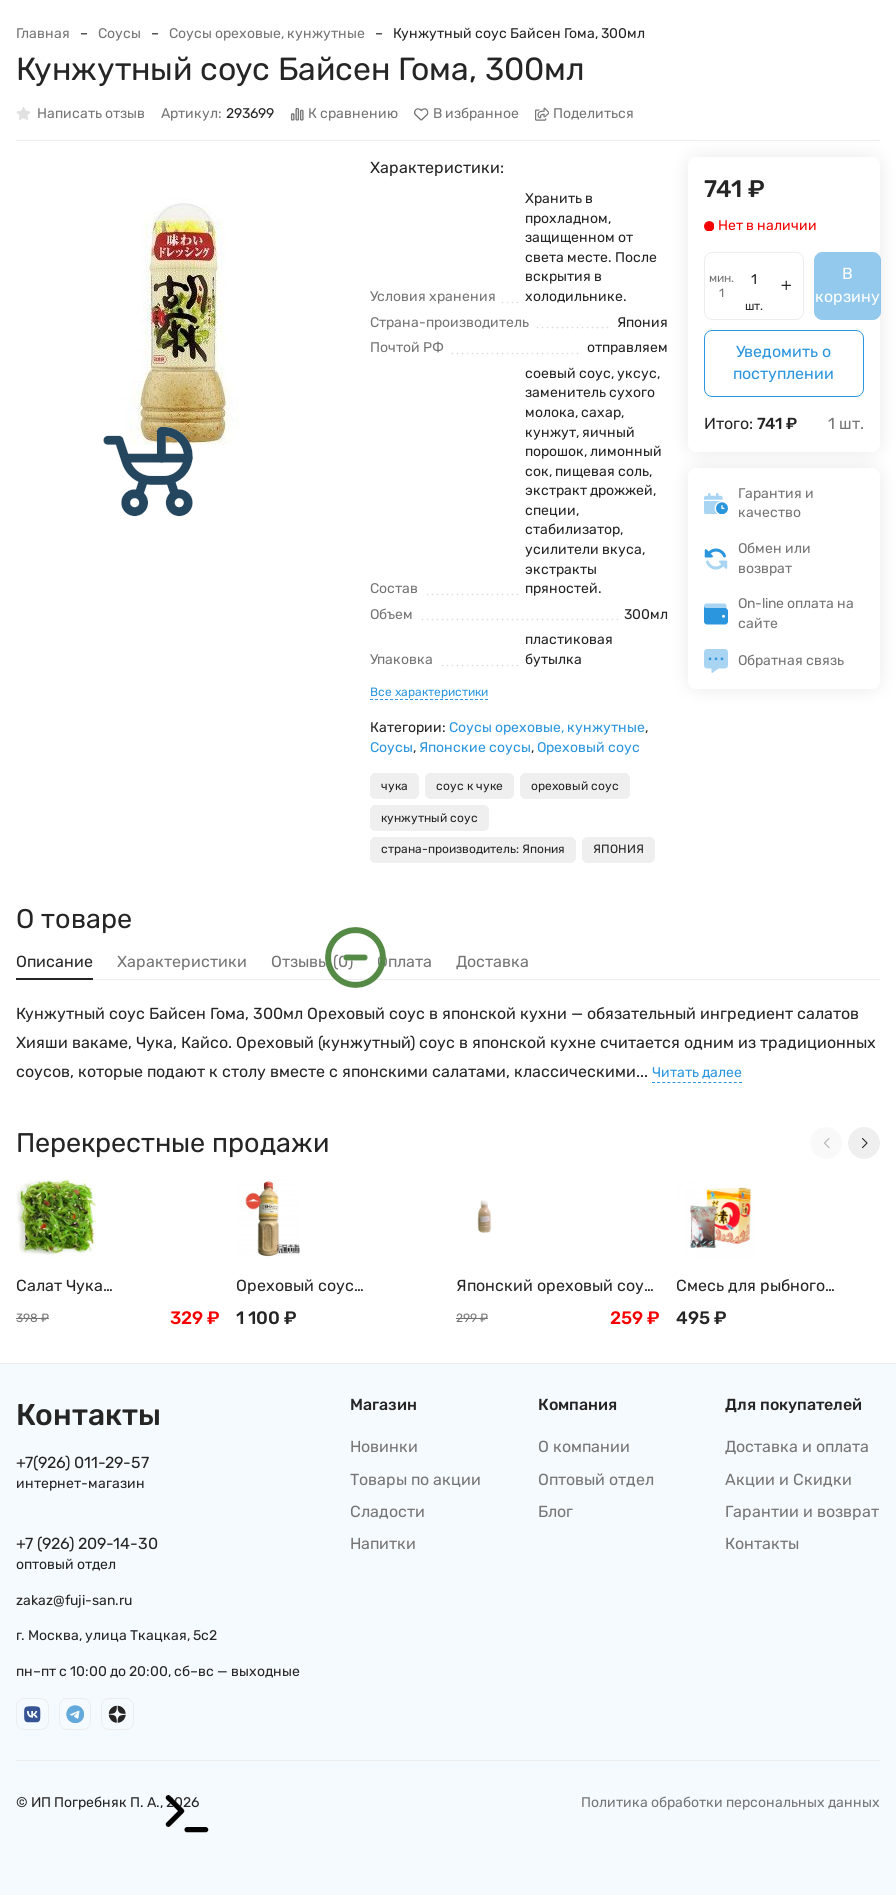 This screenshot has height=1895, width=896. What do you see at coordinates (187, 1811) in the screenshot?
I see `open terminal or command line interface` at bounding box center [187, 1811].